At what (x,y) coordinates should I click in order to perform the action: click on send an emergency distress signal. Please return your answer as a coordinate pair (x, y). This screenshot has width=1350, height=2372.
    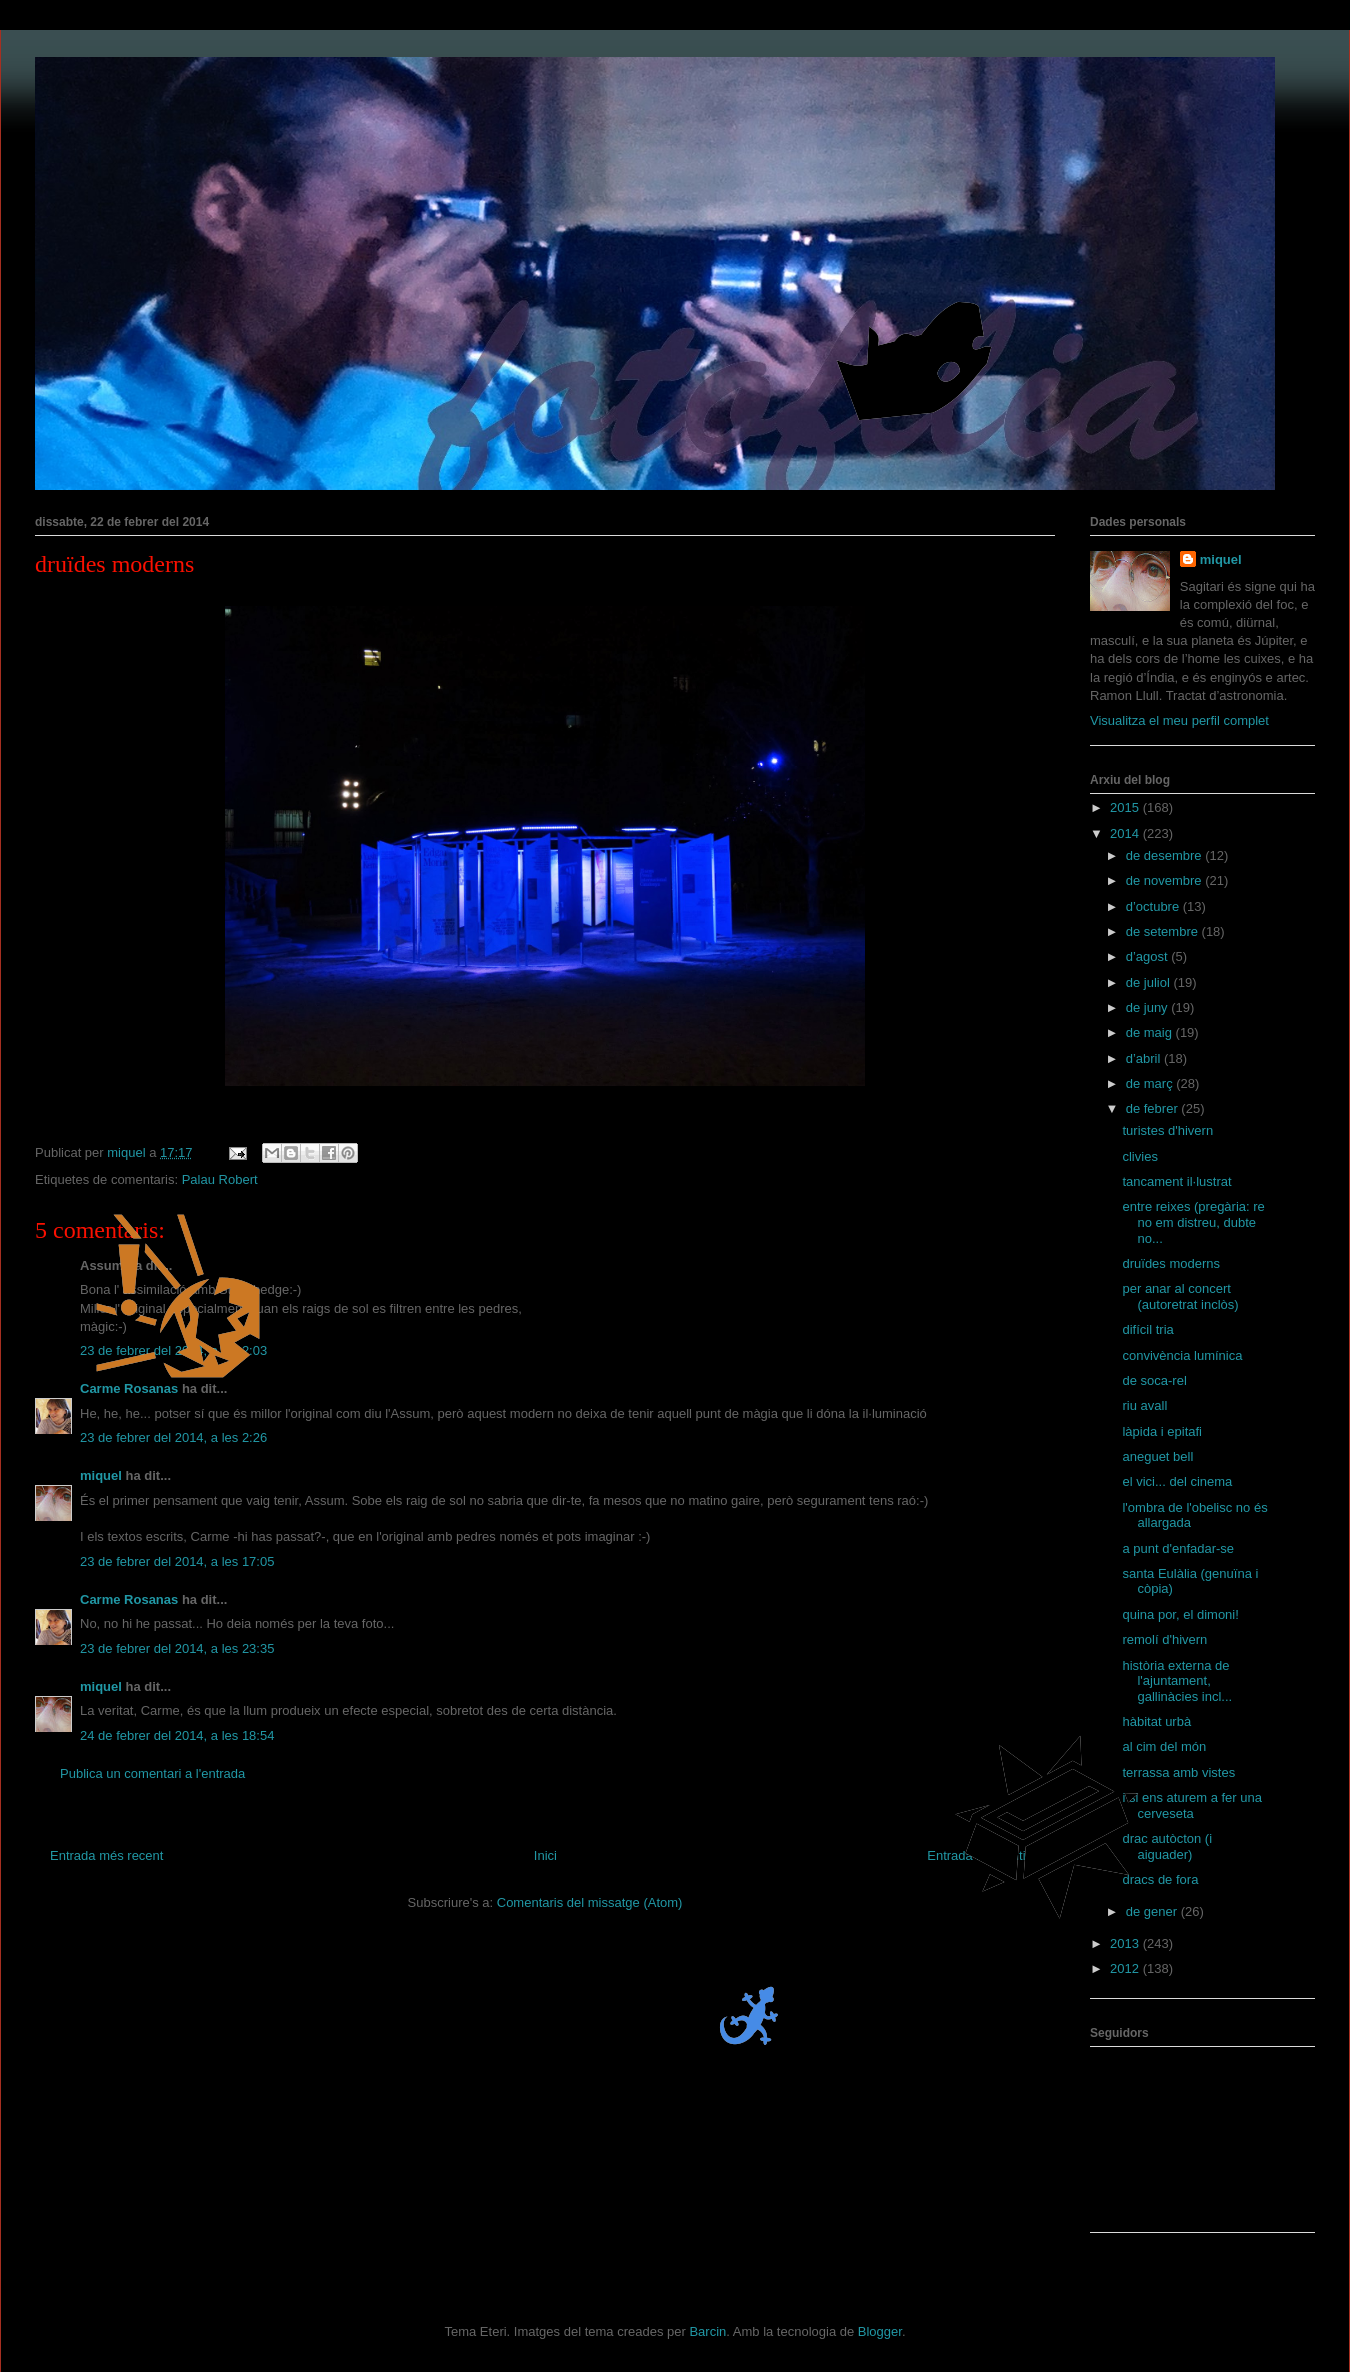
    Looking at the image, I should click on (178, 1296).